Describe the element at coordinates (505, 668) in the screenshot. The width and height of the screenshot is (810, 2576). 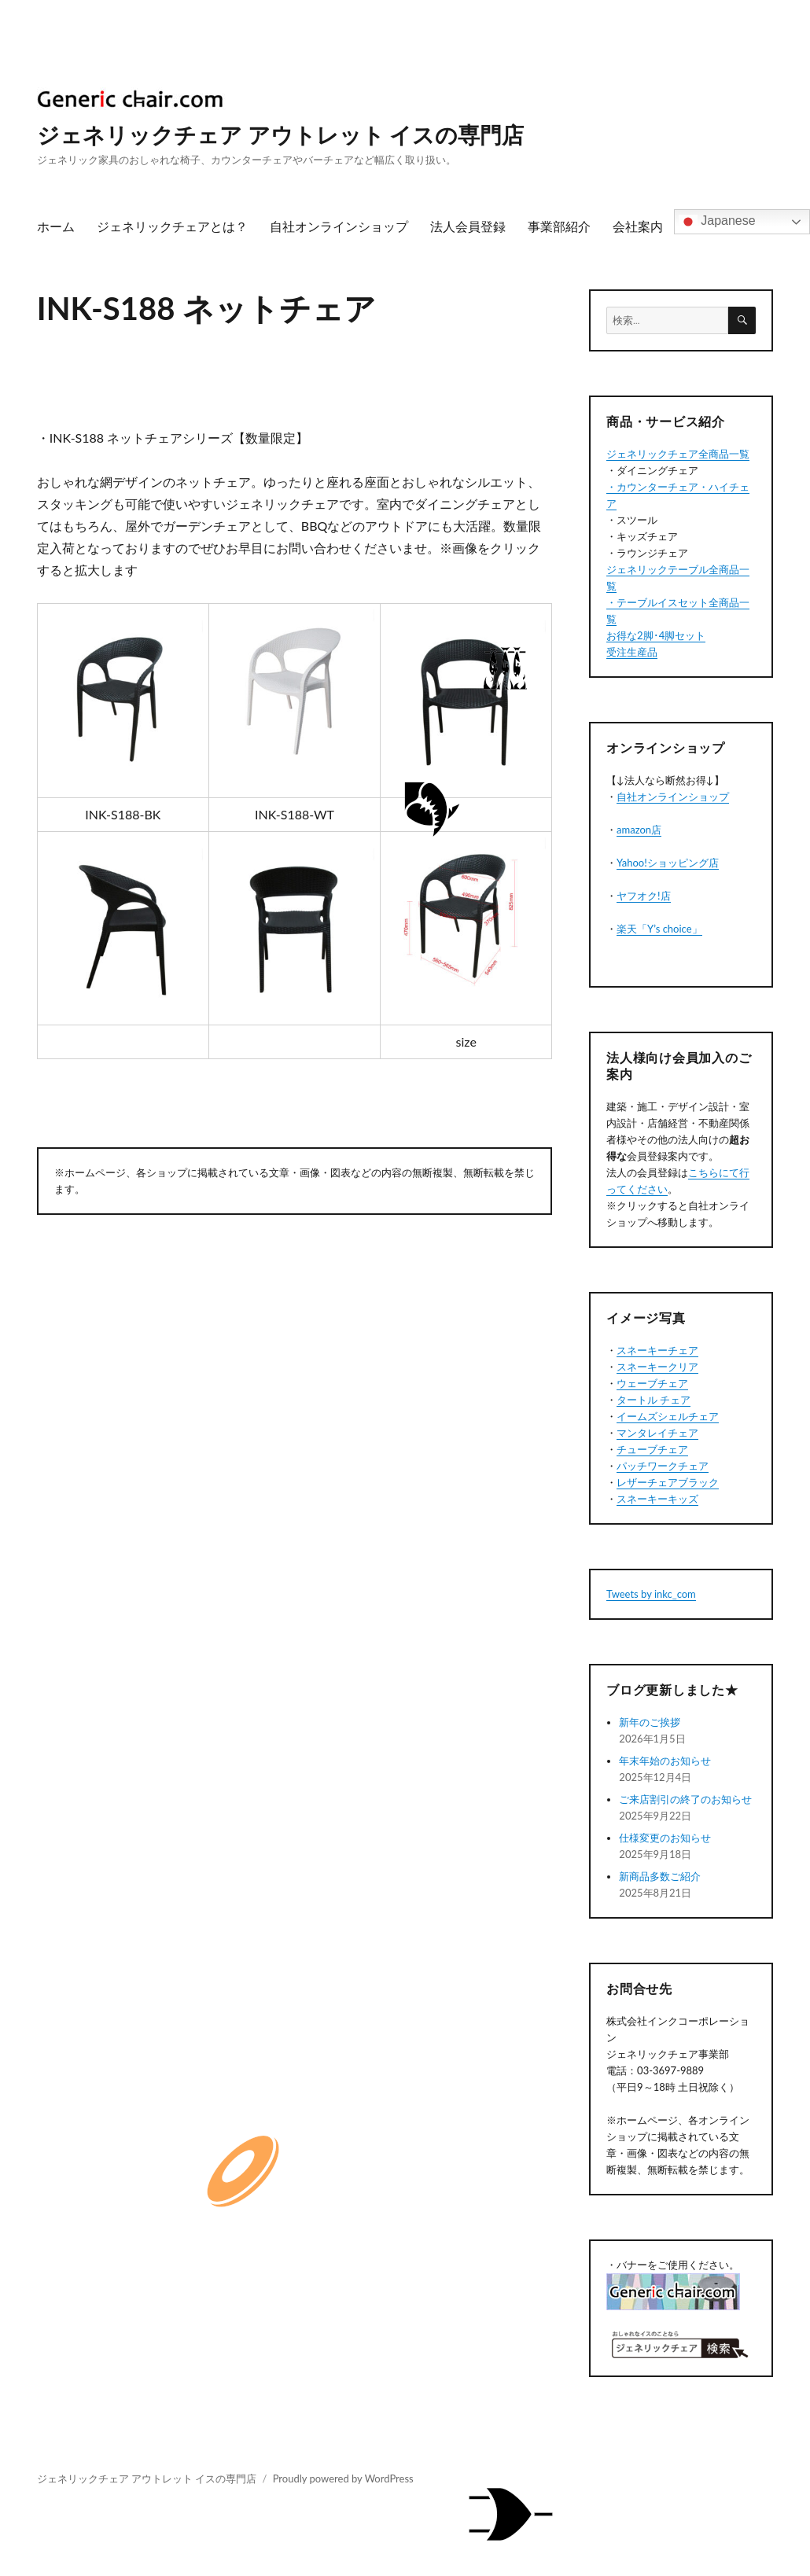
I see `smoke fish at a cooking station` at that location.